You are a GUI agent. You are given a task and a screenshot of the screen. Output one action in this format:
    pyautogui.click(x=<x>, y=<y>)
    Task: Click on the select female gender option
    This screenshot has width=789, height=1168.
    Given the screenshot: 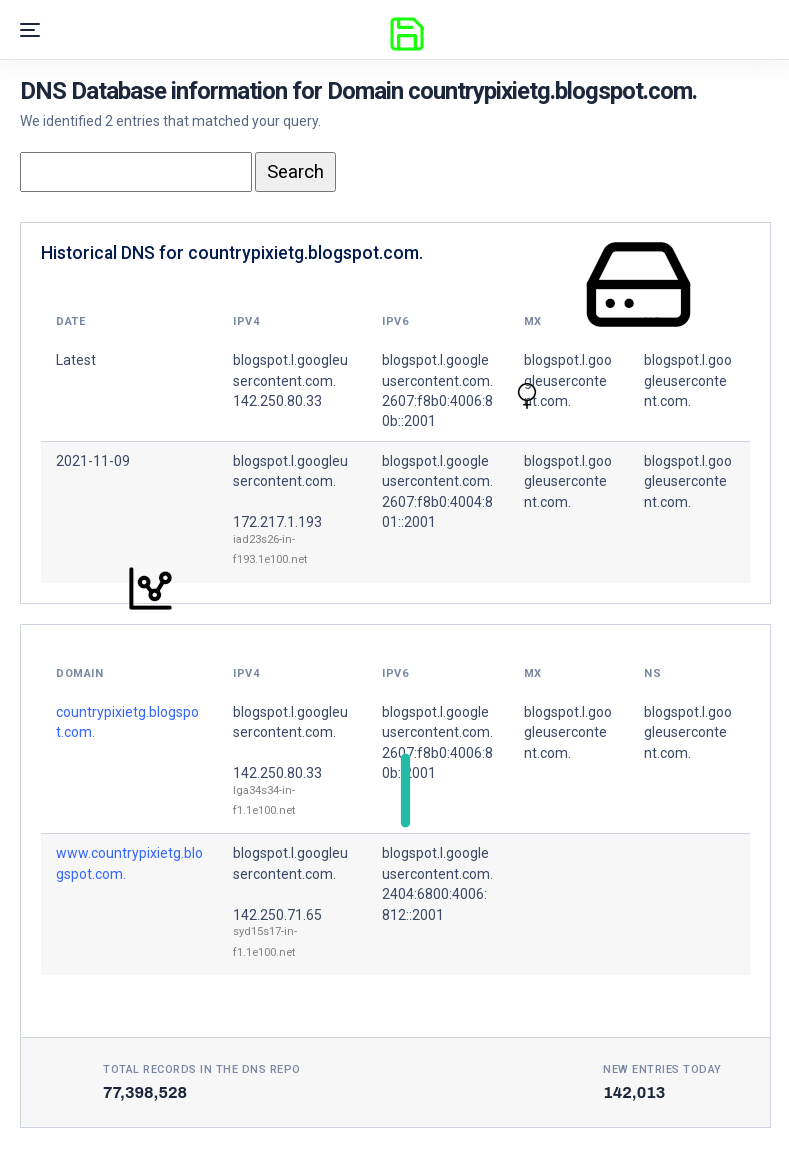 What is the action you would take?
    pyautogui.click(x=527, y=396)
    